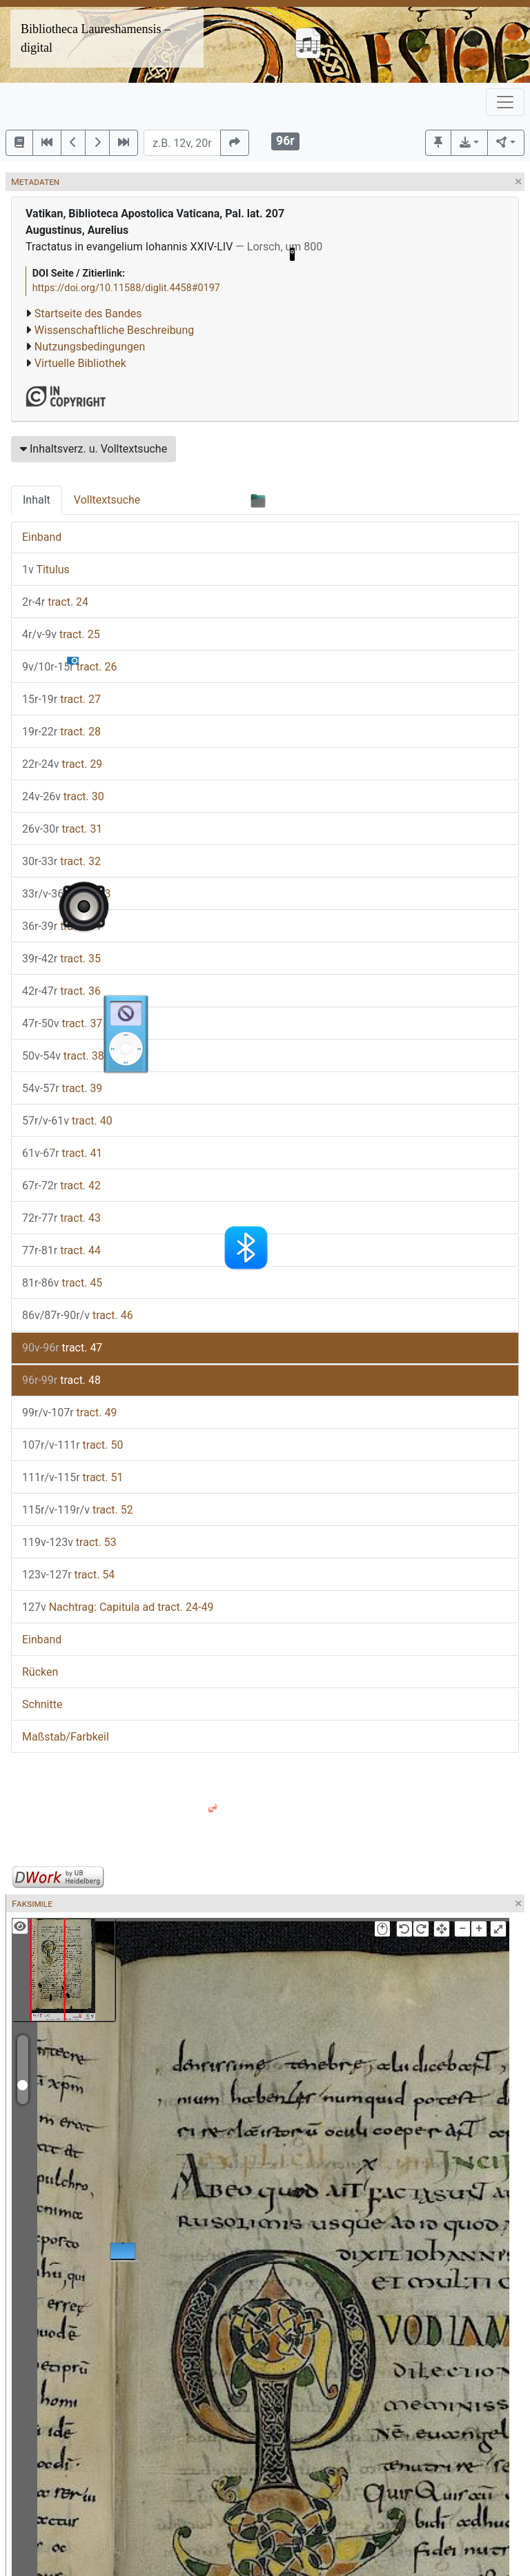 The width and height of the screenshot is (530, 2576). What do you see at coordinates (84, 906) in the screenshot?
I see `adjust speaker or audio output volume` at bounding box center [84, 906].